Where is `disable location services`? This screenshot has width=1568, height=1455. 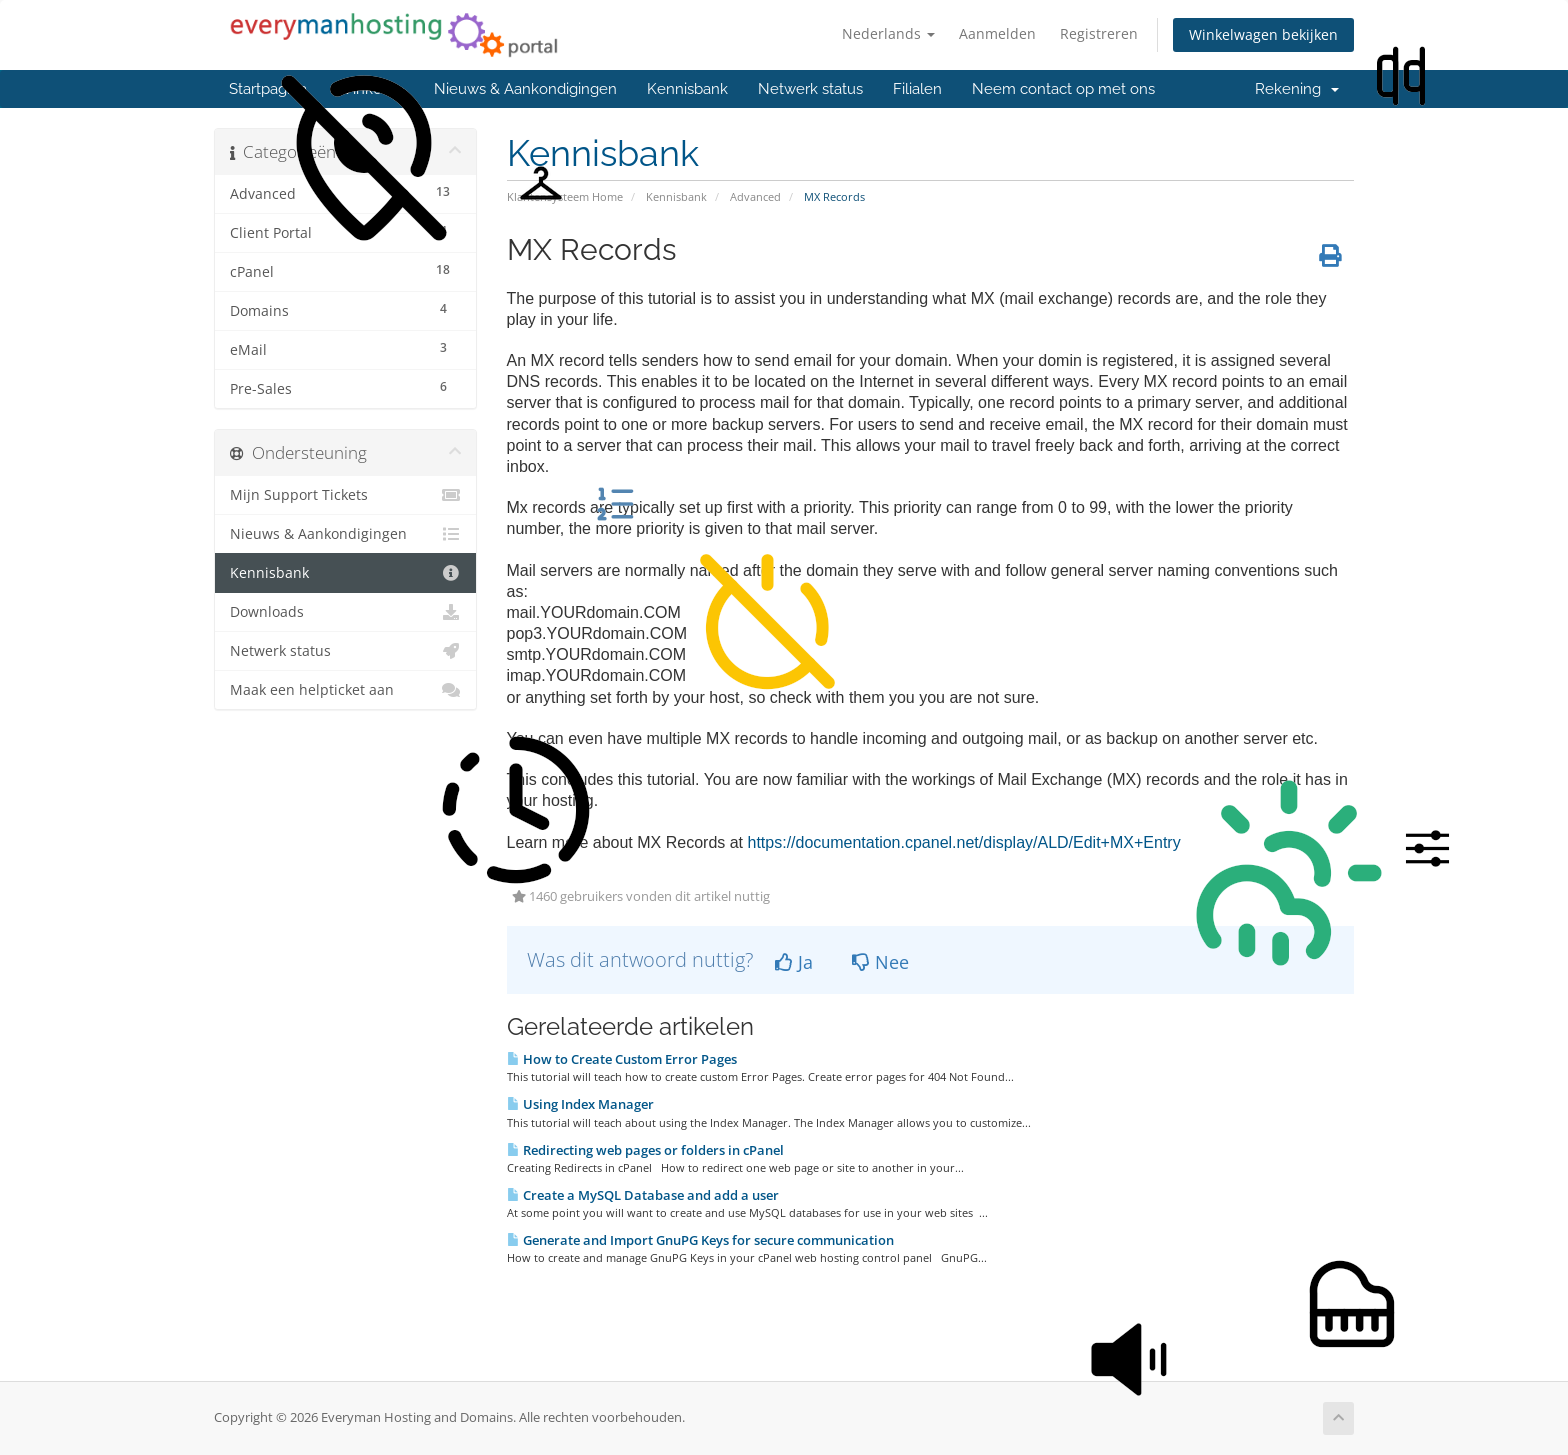 disable location services is located at coordinates (364, 158).